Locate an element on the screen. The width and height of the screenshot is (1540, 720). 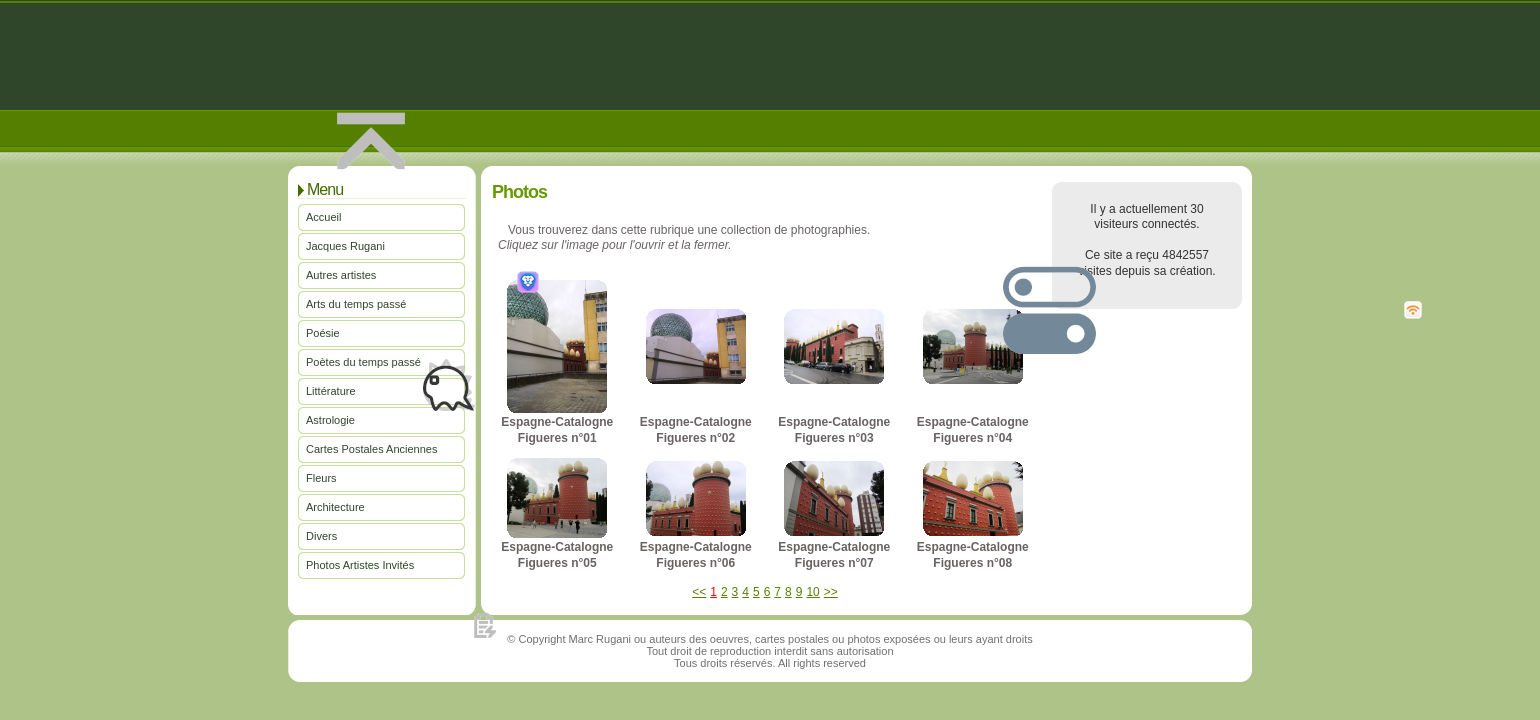
open dino messaging app is located at coordinates (449, 385).